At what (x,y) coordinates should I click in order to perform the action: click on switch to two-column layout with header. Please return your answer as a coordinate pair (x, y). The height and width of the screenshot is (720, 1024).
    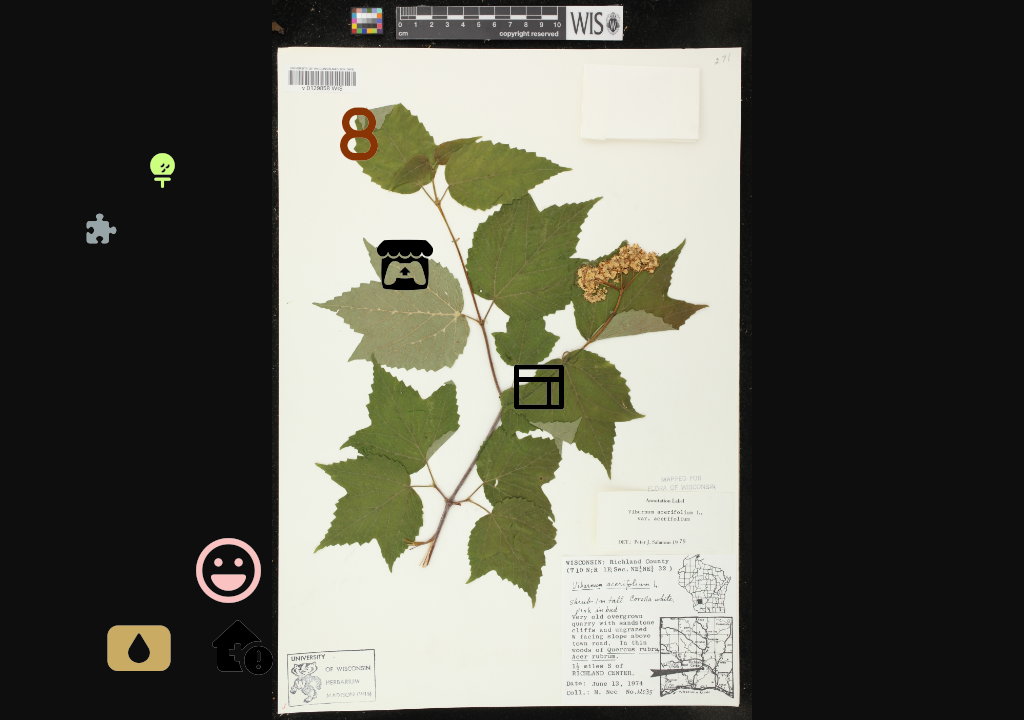
    Looking at the image, I should click on (539, 387).